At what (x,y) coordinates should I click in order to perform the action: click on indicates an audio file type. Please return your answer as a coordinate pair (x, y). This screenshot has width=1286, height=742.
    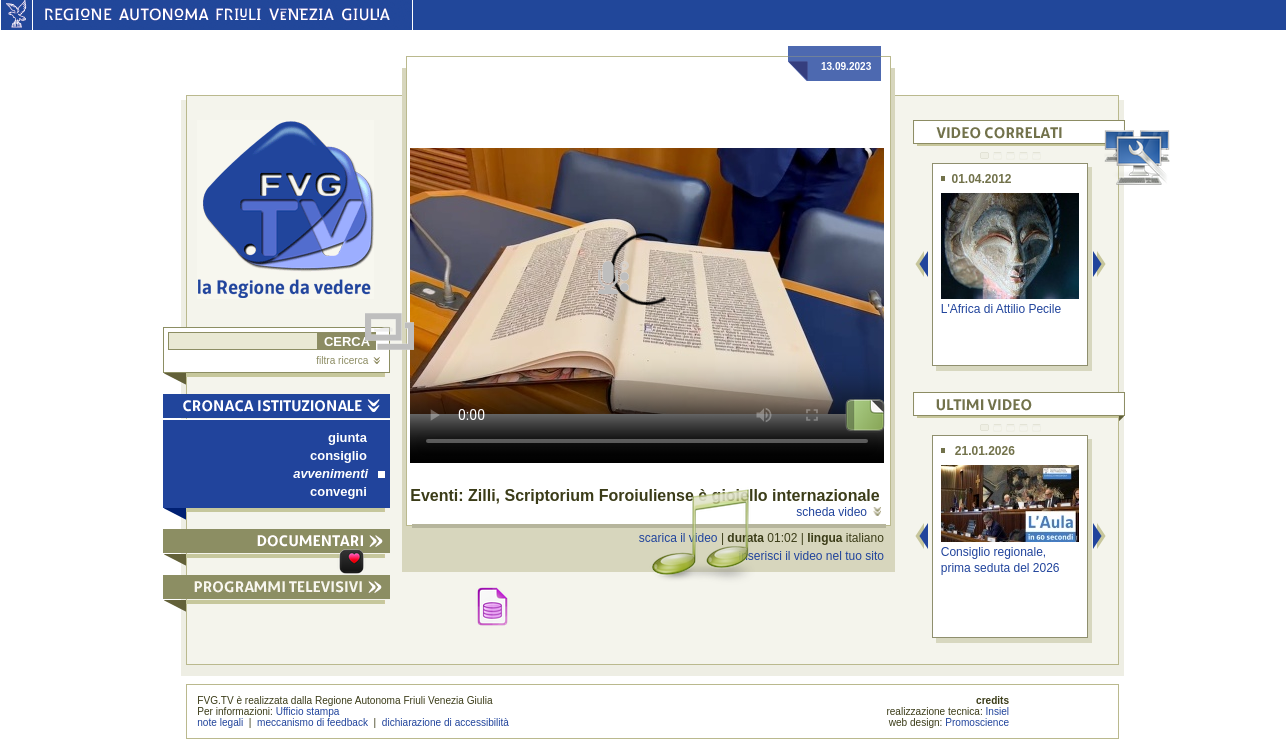
    Looking at the image, I should click on (700, 533).